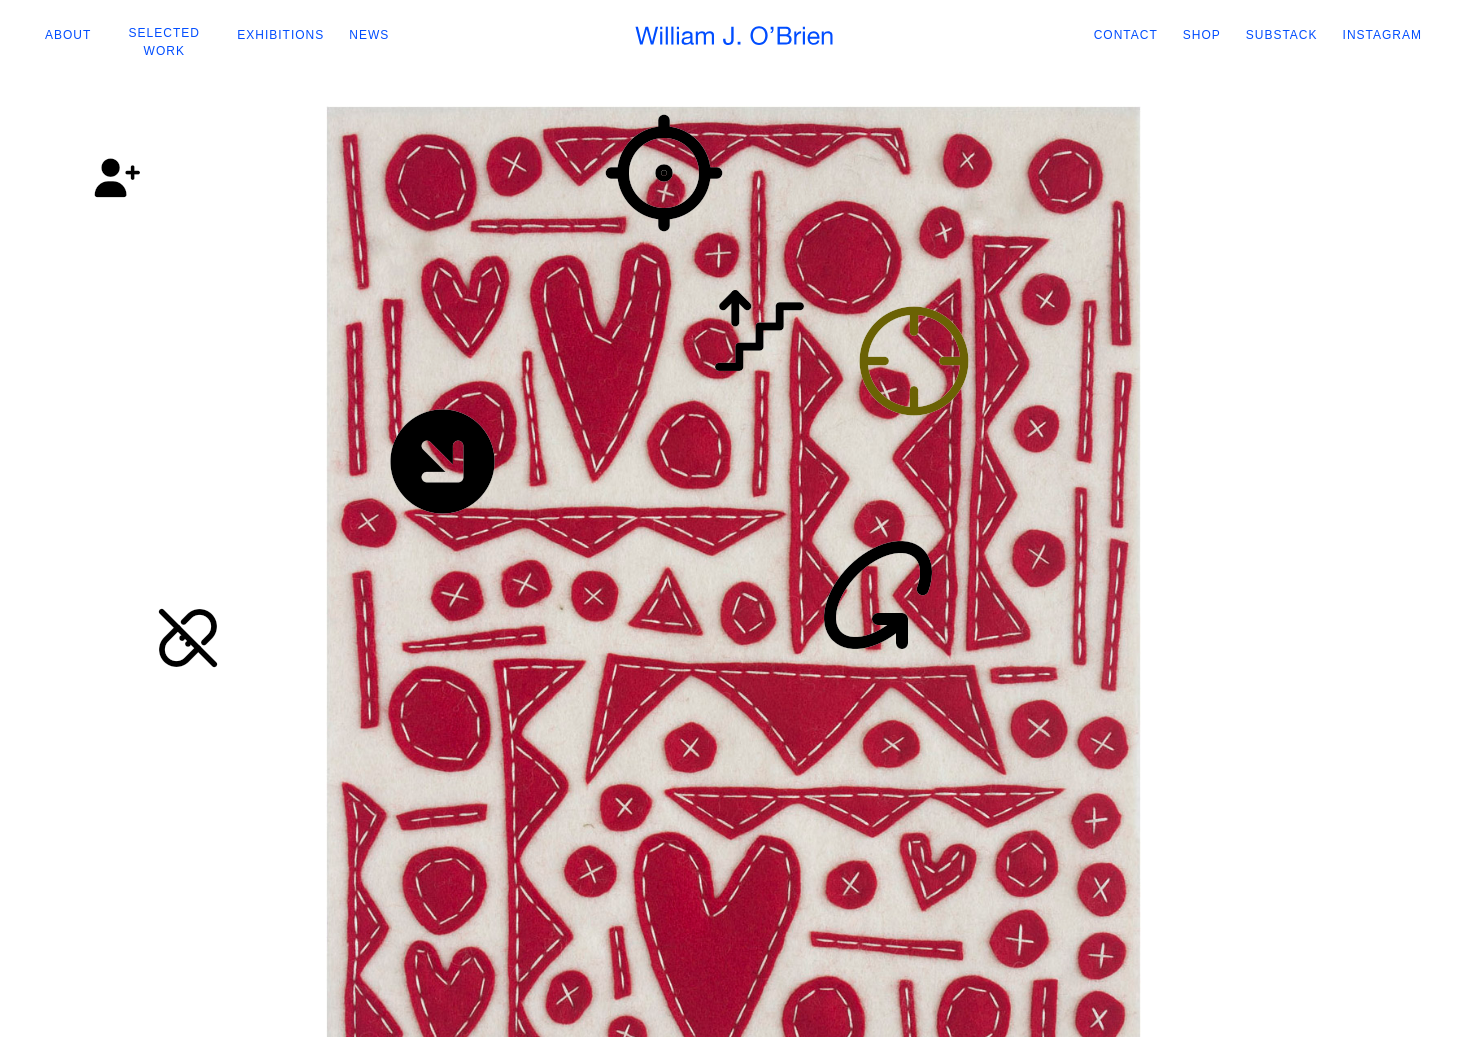  What do you see at coordinates (878, 595) in the screenshot?
I see `rotate object 360 degrees` at bounding box center [878, 595].